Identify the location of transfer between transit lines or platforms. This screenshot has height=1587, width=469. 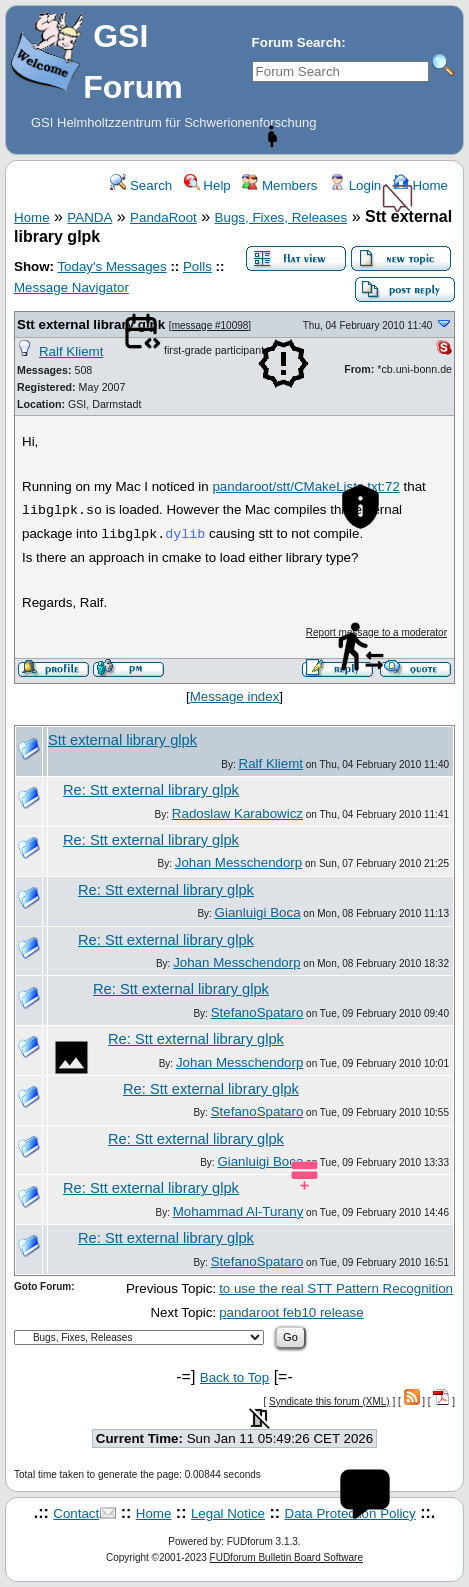
(361, 646).